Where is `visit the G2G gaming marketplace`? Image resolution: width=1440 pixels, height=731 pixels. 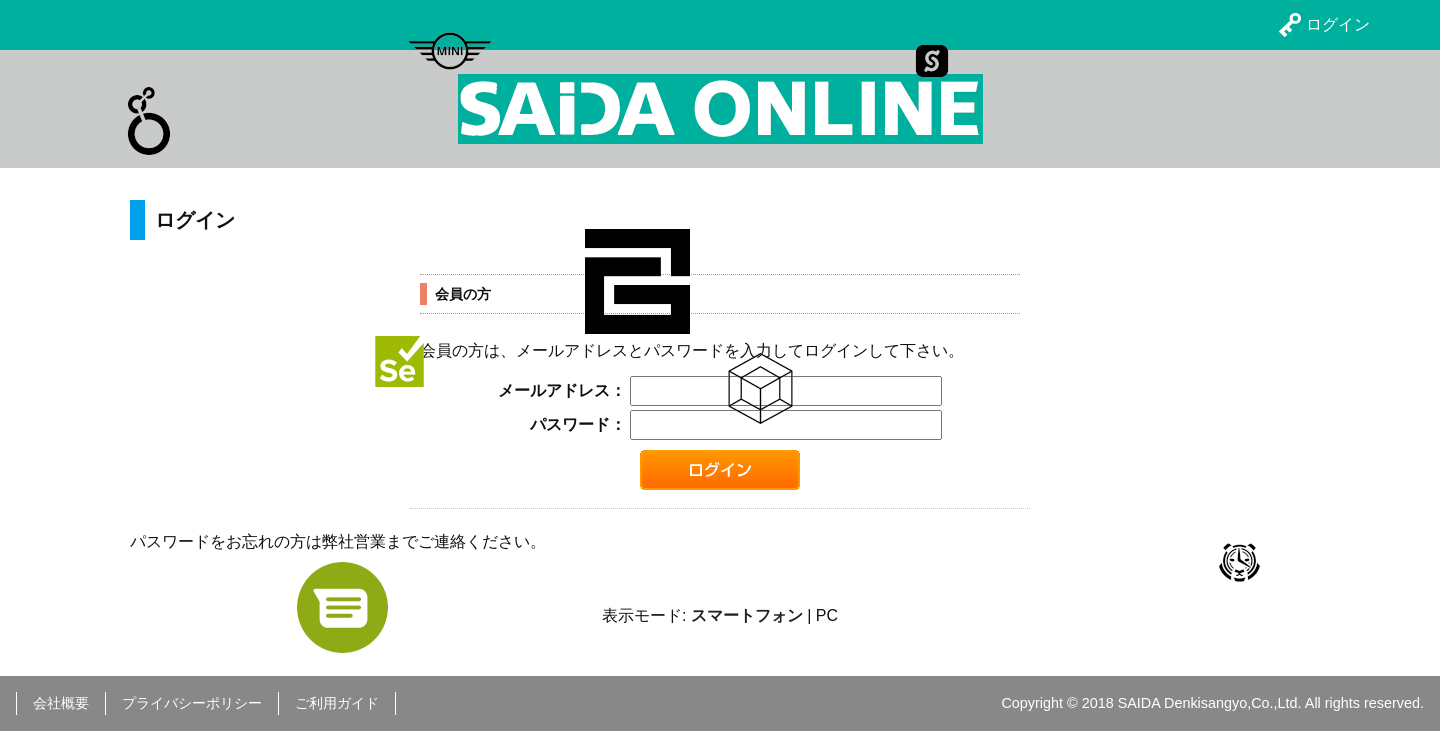
visit the G2G gaming marketplace is located at coordinates (637, 281).